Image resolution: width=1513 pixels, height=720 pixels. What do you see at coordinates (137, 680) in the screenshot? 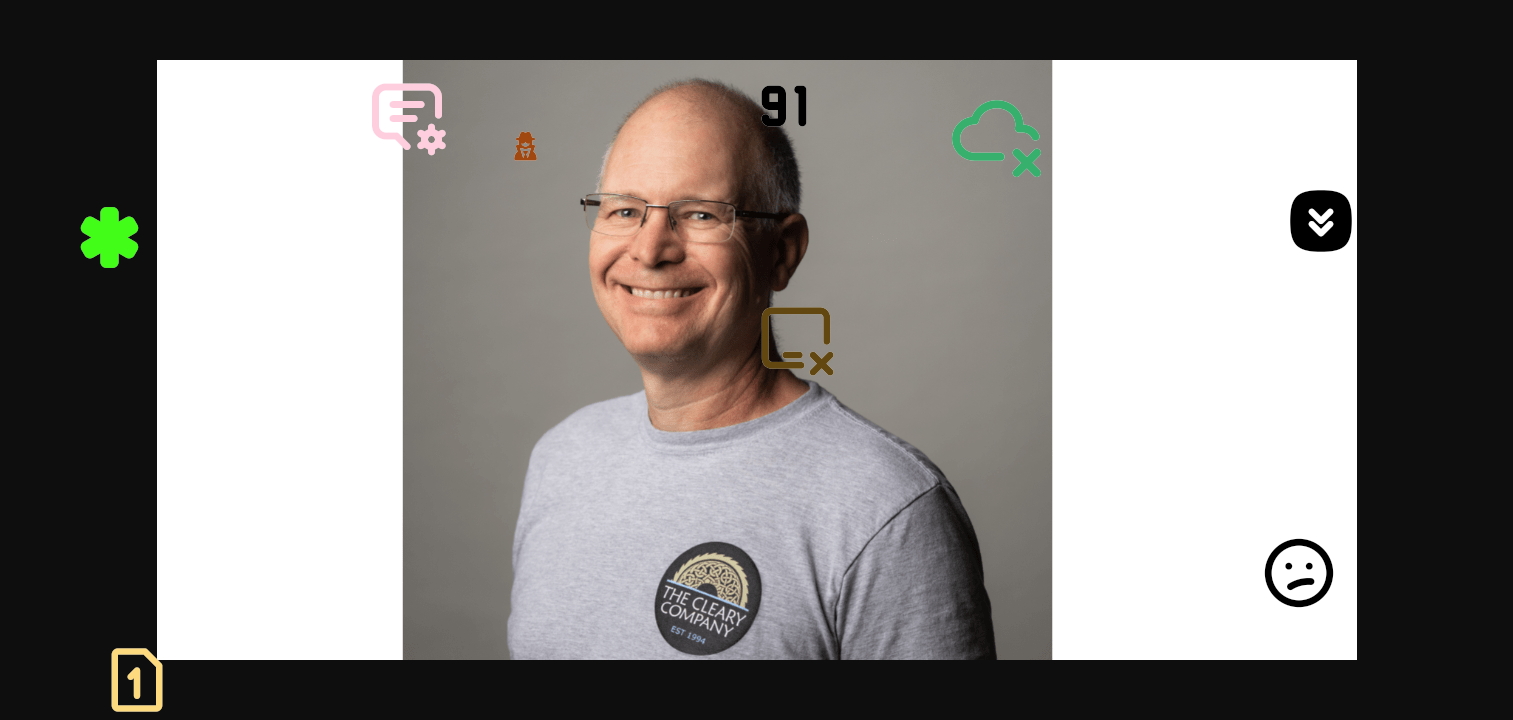
I see `sim card slot 1 indicator` at bounding box center [137, 680].